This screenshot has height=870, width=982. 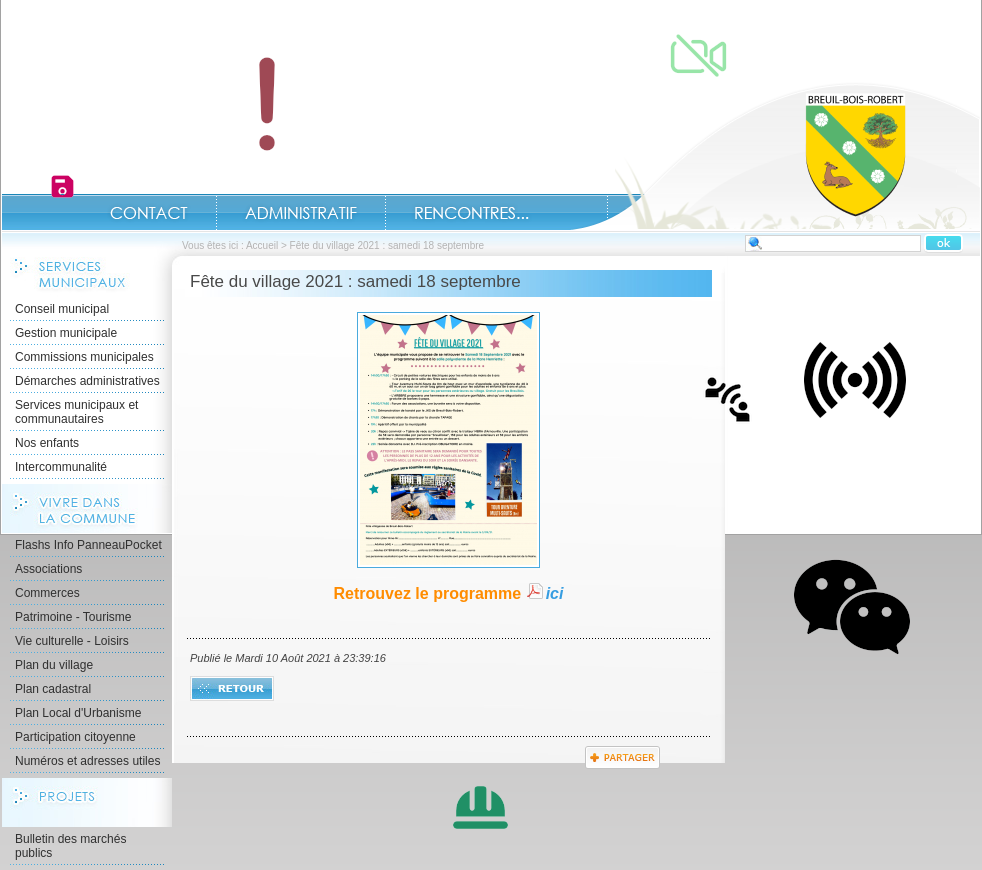 I want to click on open WeChat messaging app, so click(x=852, y=607).